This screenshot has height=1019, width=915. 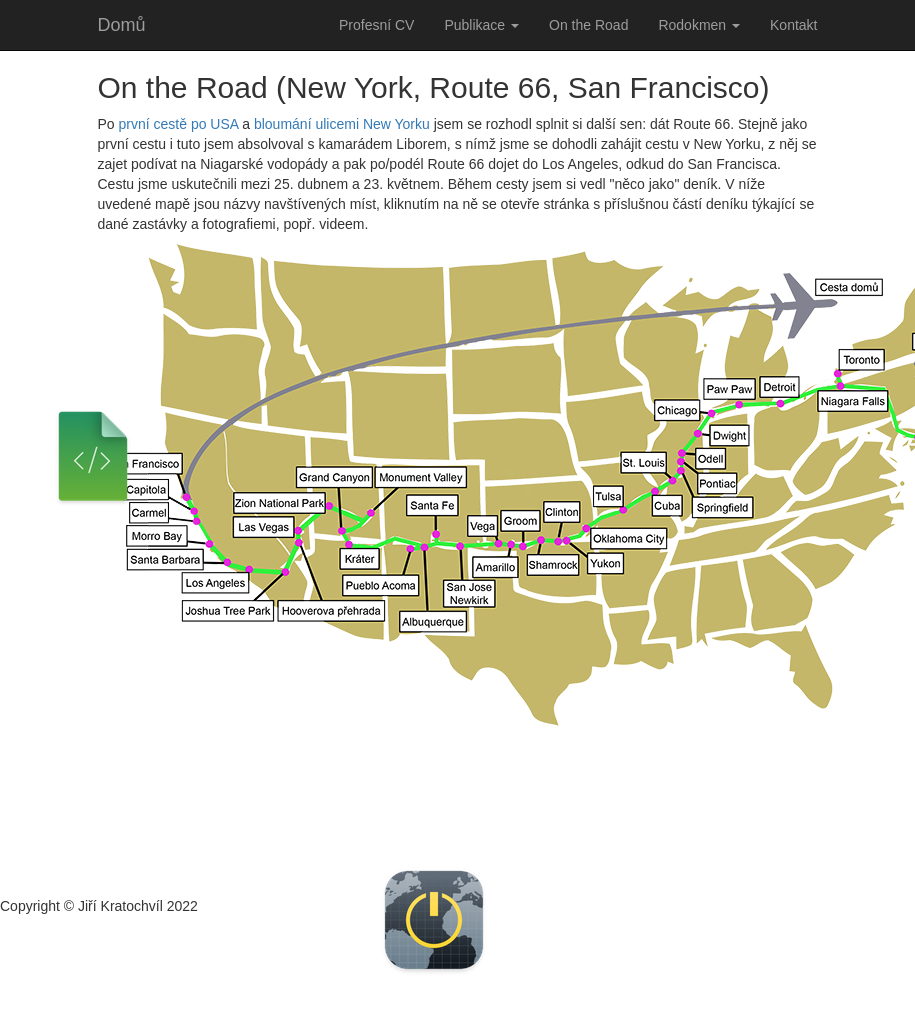 I want to click on configure wake-on-lan network settings, so click(x=434, y=920).